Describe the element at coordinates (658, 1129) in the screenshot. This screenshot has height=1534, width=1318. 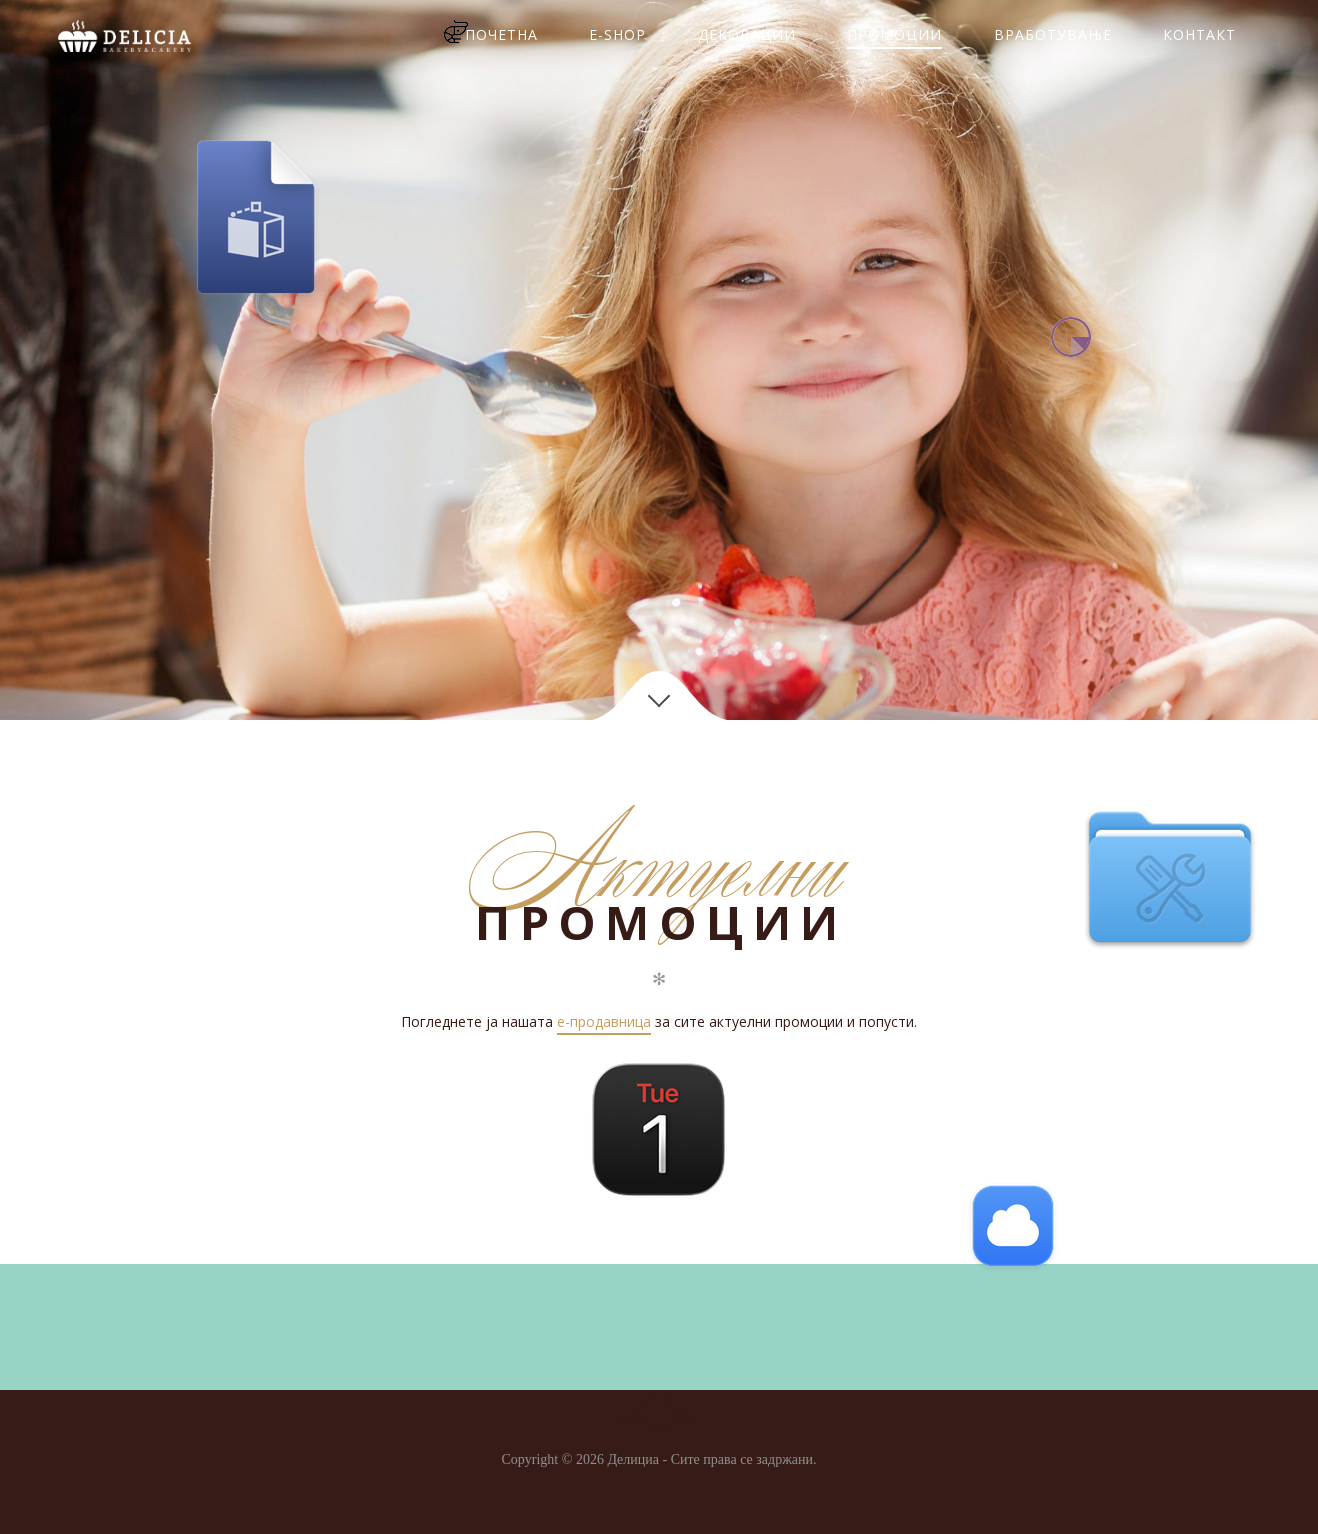
I see `open the calendar app` at that location.